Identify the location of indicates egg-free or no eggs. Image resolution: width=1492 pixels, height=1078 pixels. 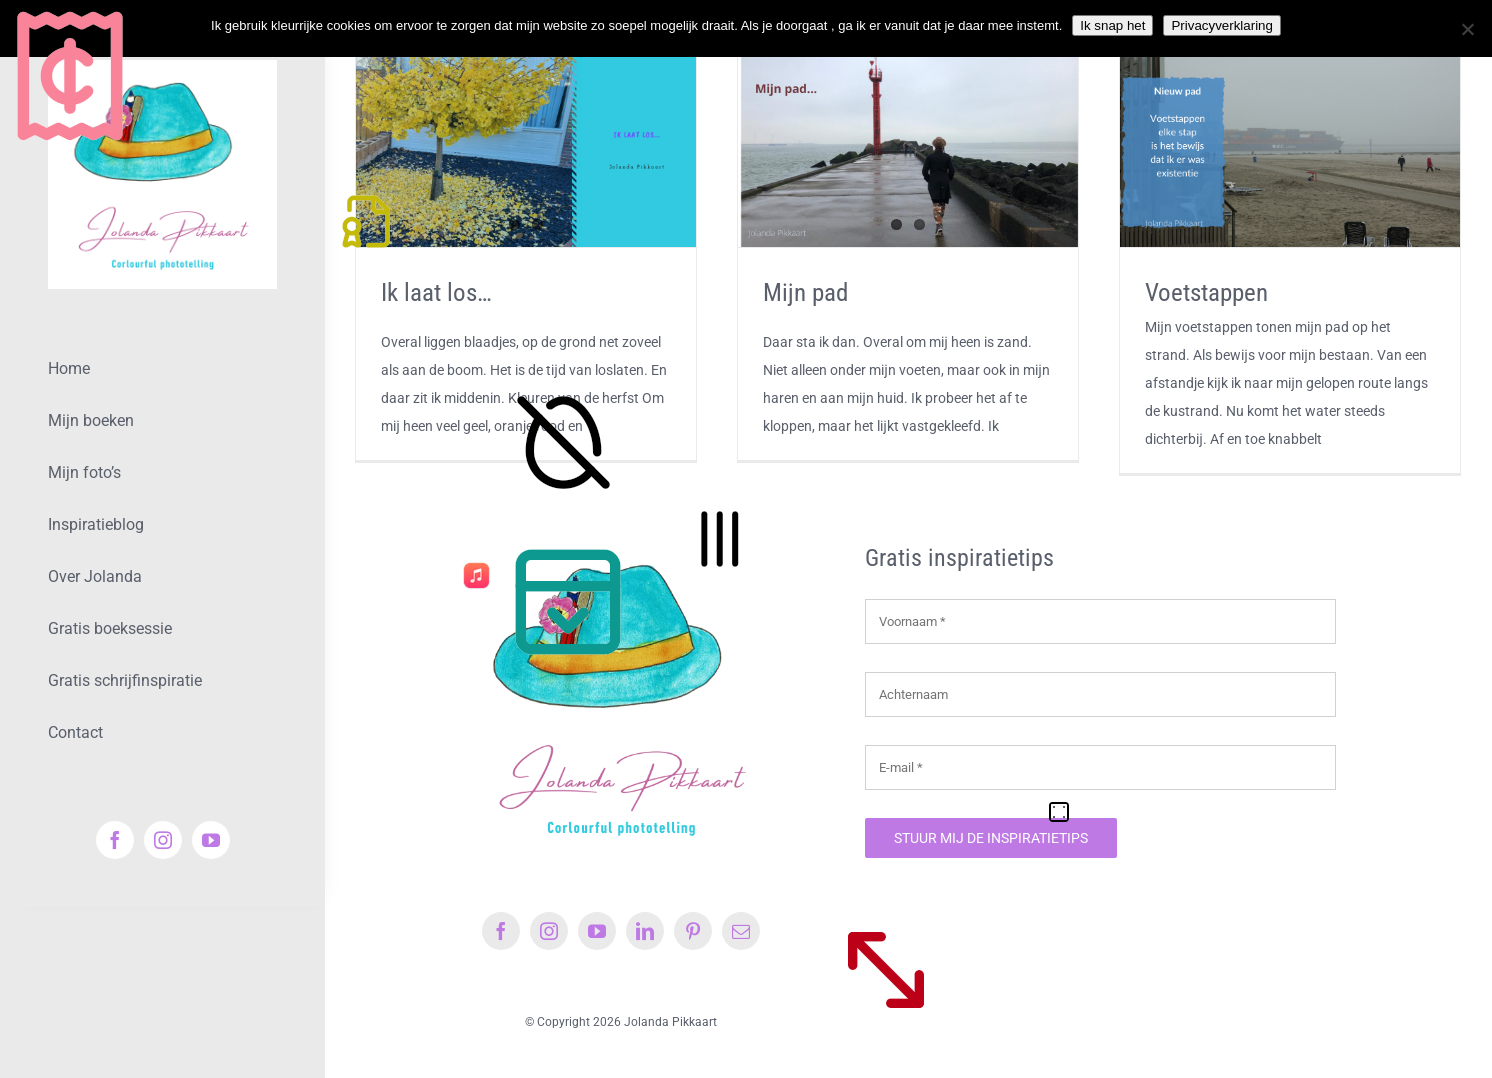
(563, 442).